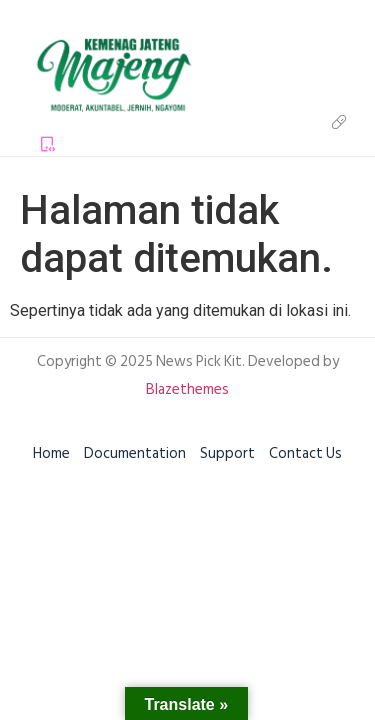 This screenshot has height=720, width=375. I want to click on access tablet developer tools, so click(47, 144).